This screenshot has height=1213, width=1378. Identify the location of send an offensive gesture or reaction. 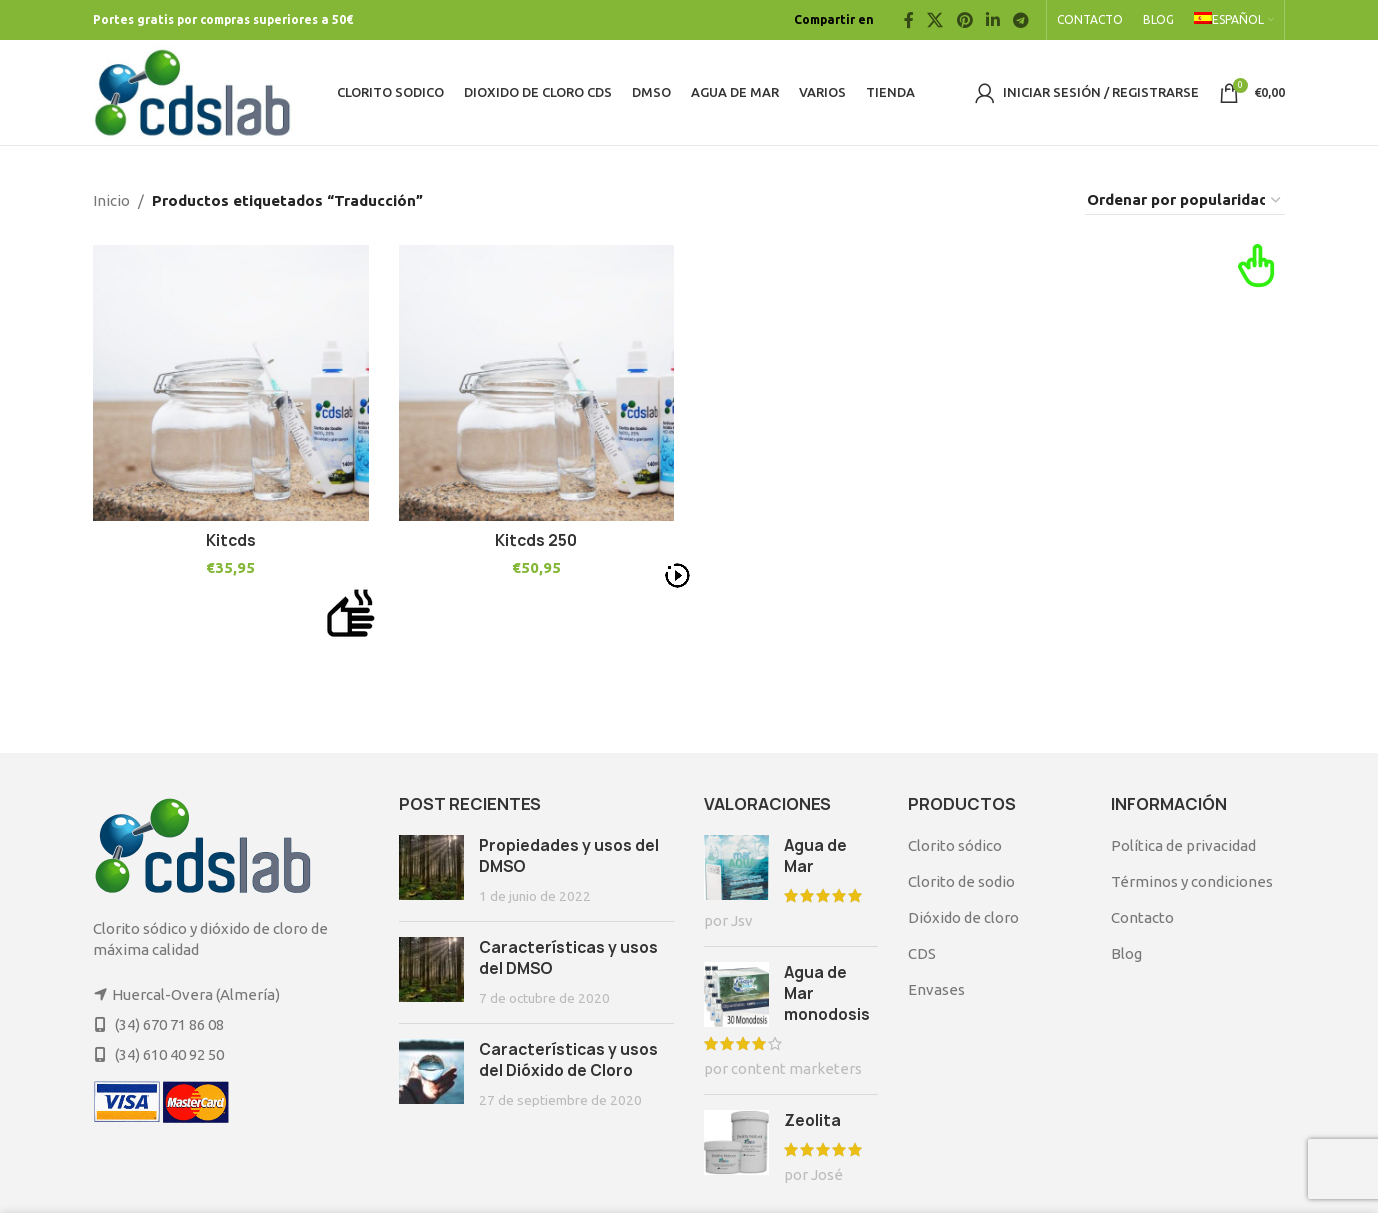
(1256, 265).